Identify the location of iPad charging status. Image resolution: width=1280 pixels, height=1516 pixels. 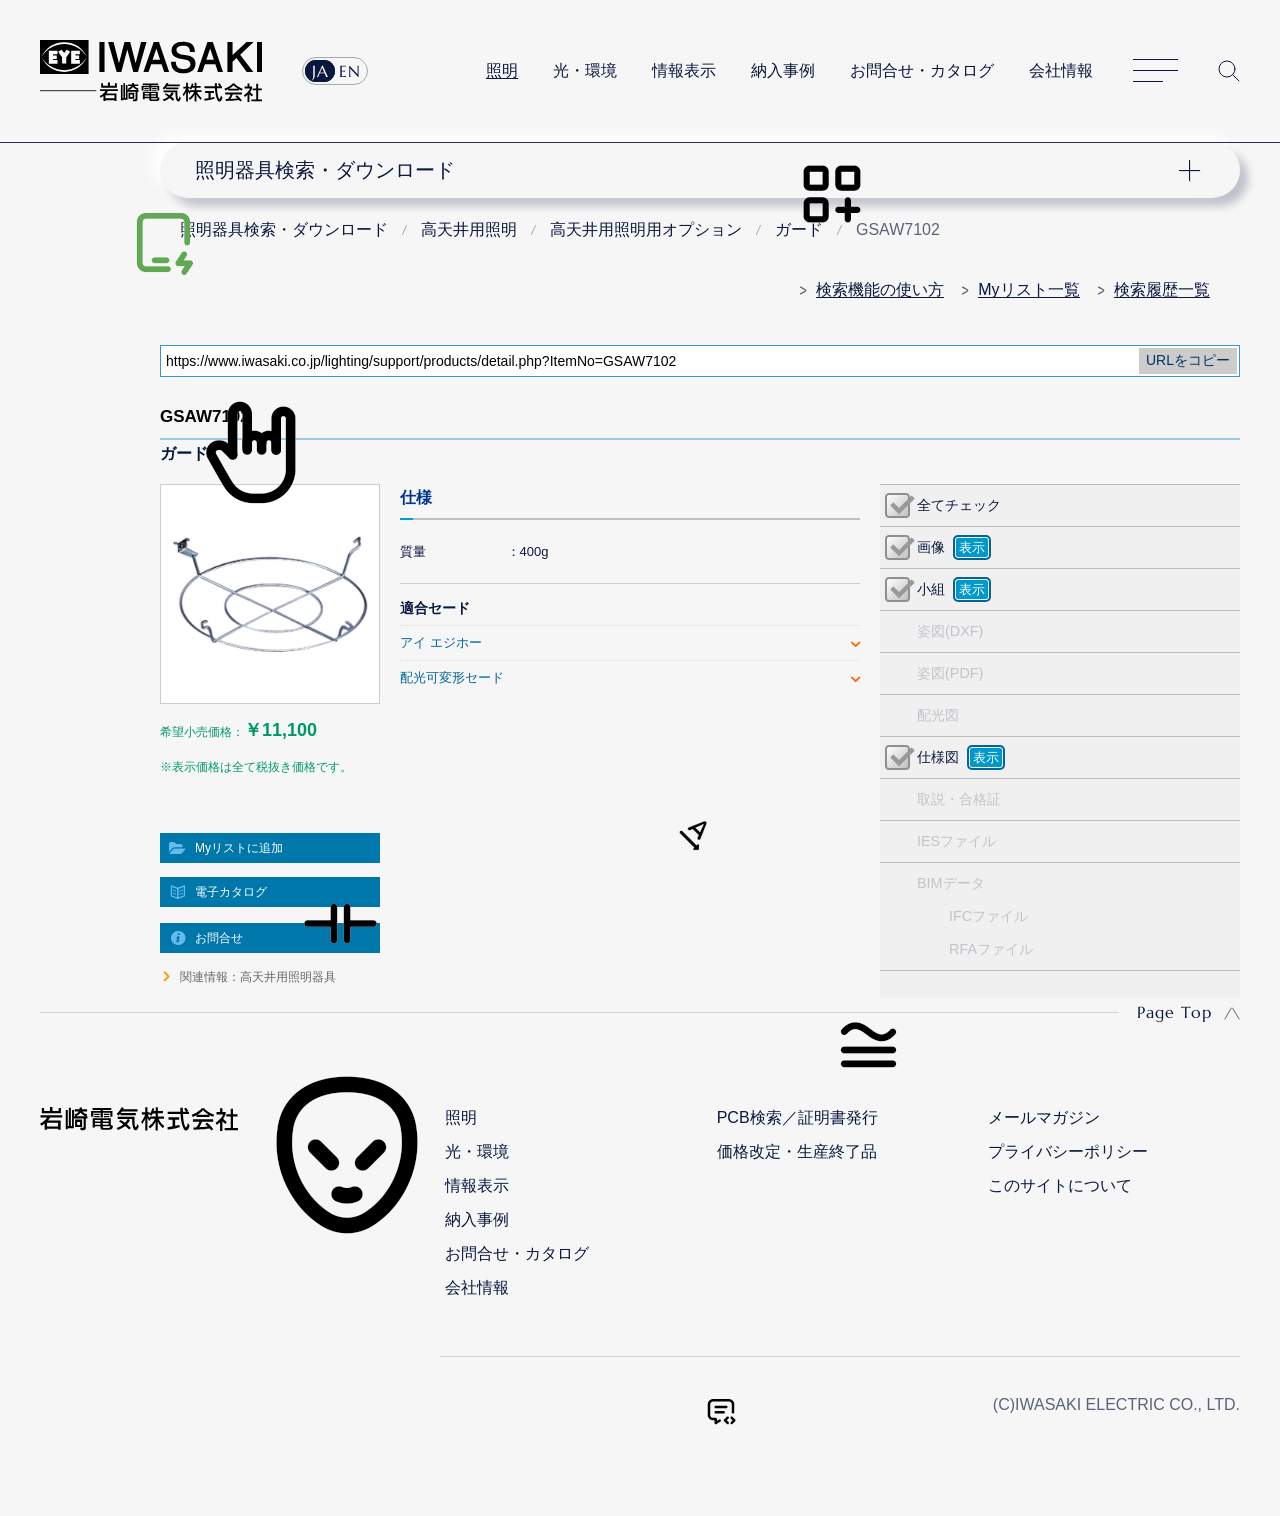
(163, 242).